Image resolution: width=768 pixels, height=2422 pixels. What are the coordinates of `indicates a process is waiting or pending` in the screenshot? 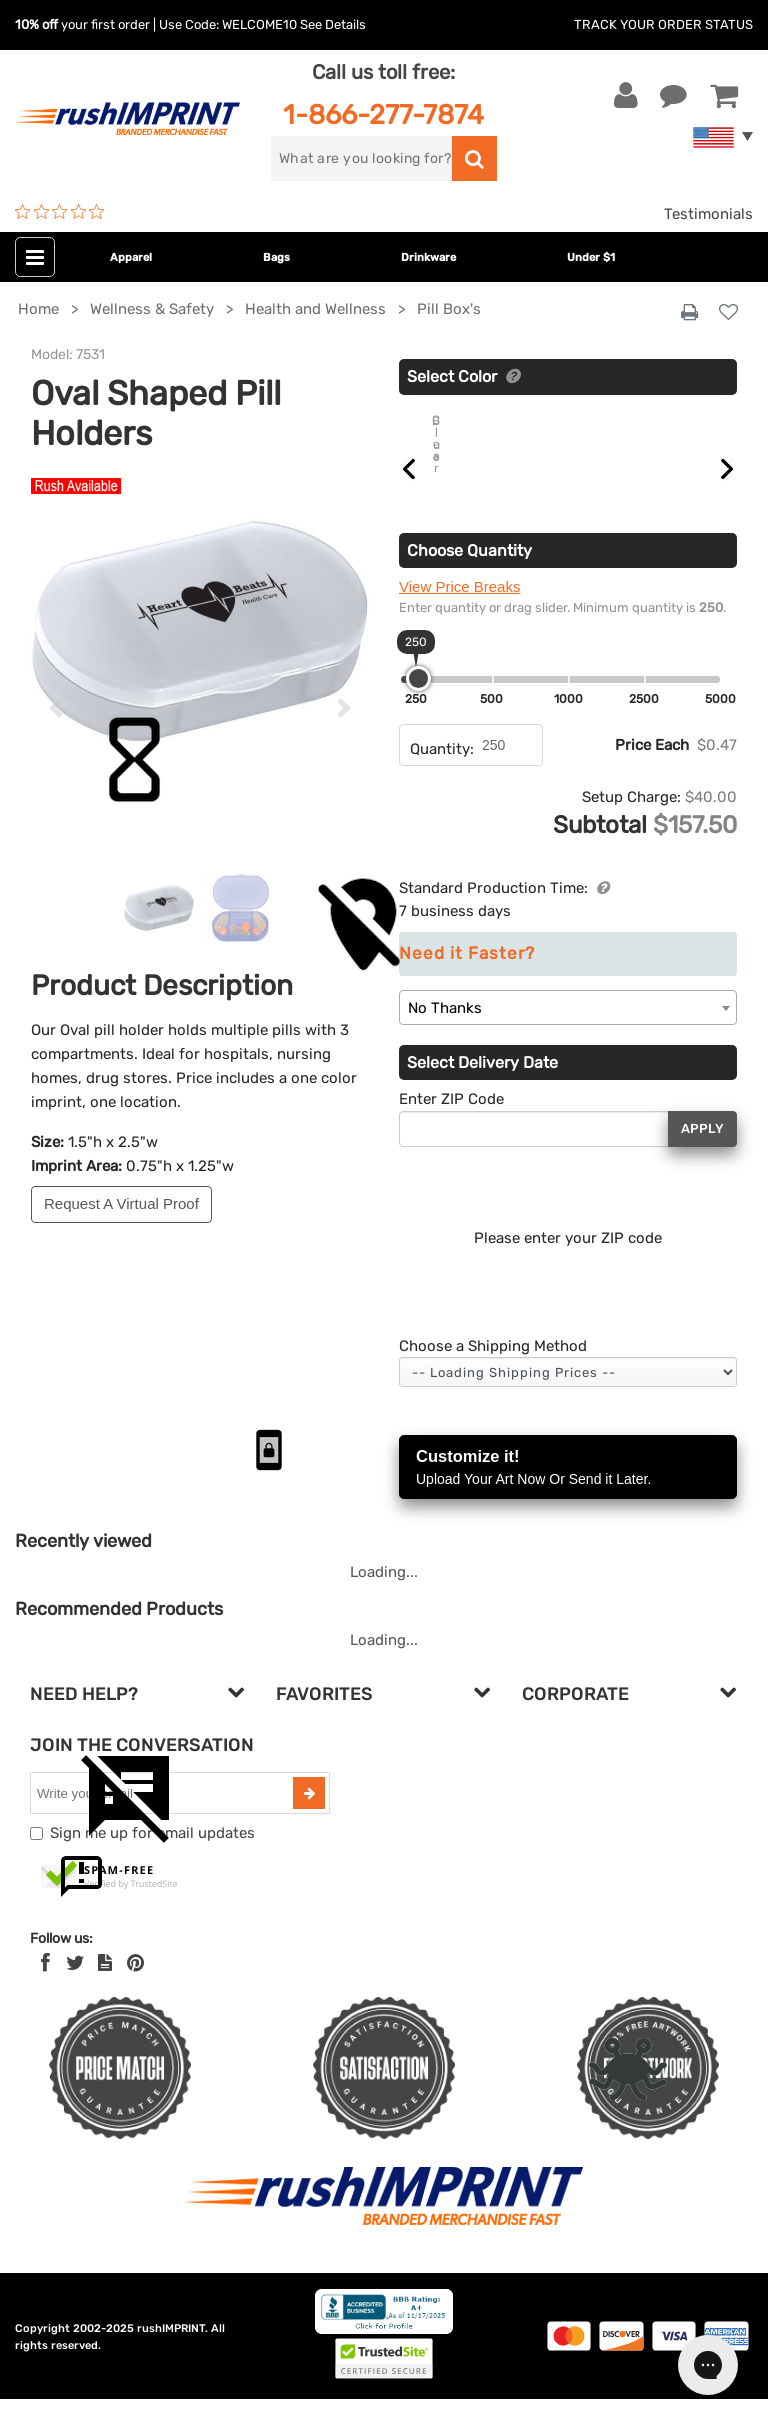 It's located at (134, 759).